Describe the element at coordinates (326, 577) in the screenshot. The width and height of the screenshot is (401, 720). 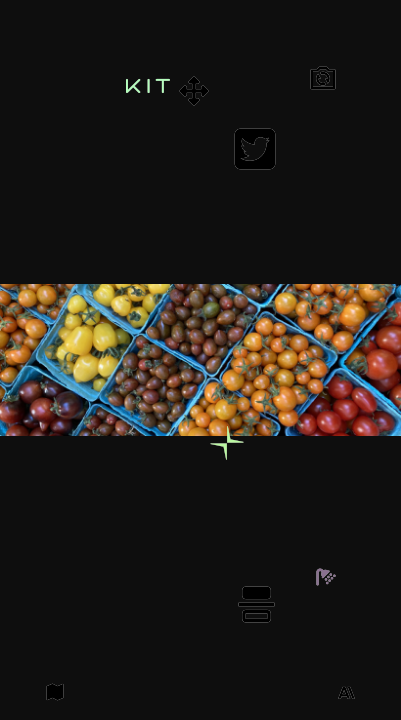
I see `indicates bathroom or shower facilities available` at that location.